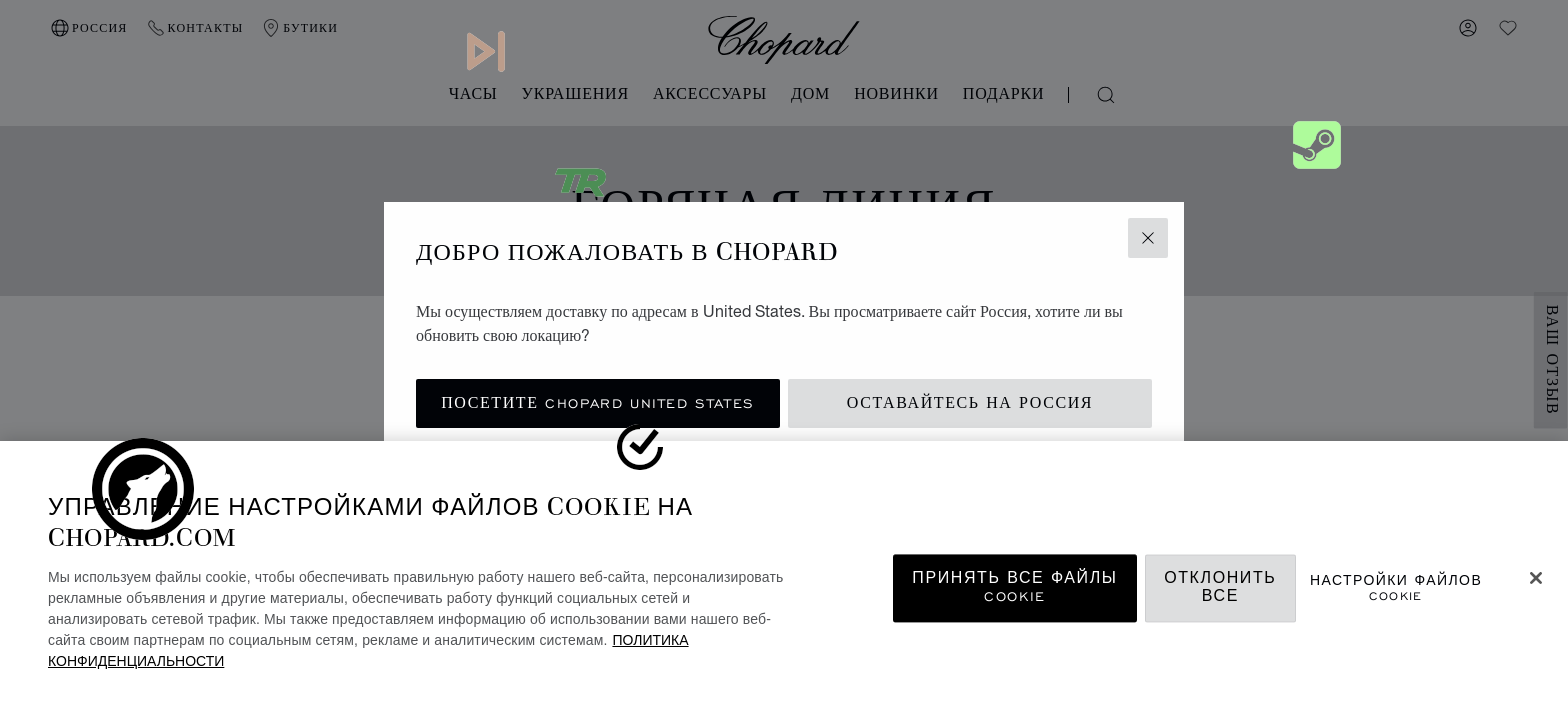 Image resolution: width=1568 pixels, height=720 pixels. Describe the element at coordinates (640, 447) in the screenshot. I see `open the TickTick task management app` at that location.